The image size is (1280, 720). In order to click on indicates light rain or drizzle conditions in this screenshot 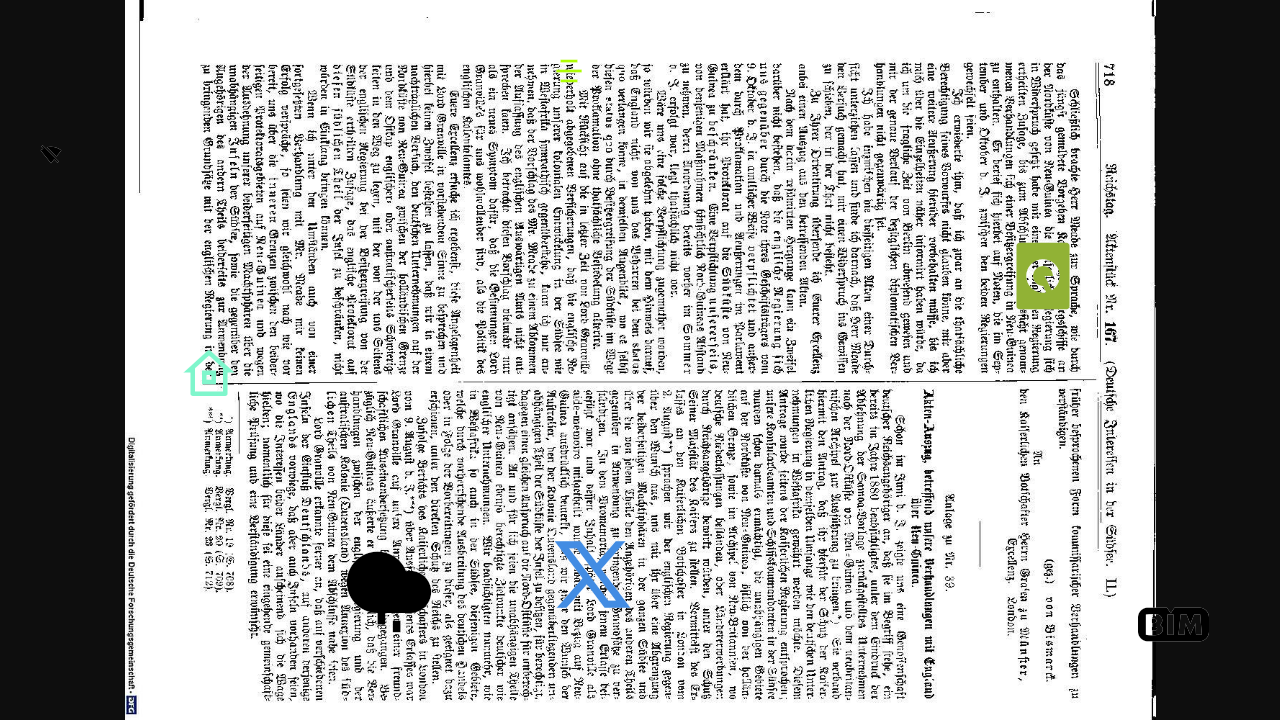, I will do `click(389, 590)`.